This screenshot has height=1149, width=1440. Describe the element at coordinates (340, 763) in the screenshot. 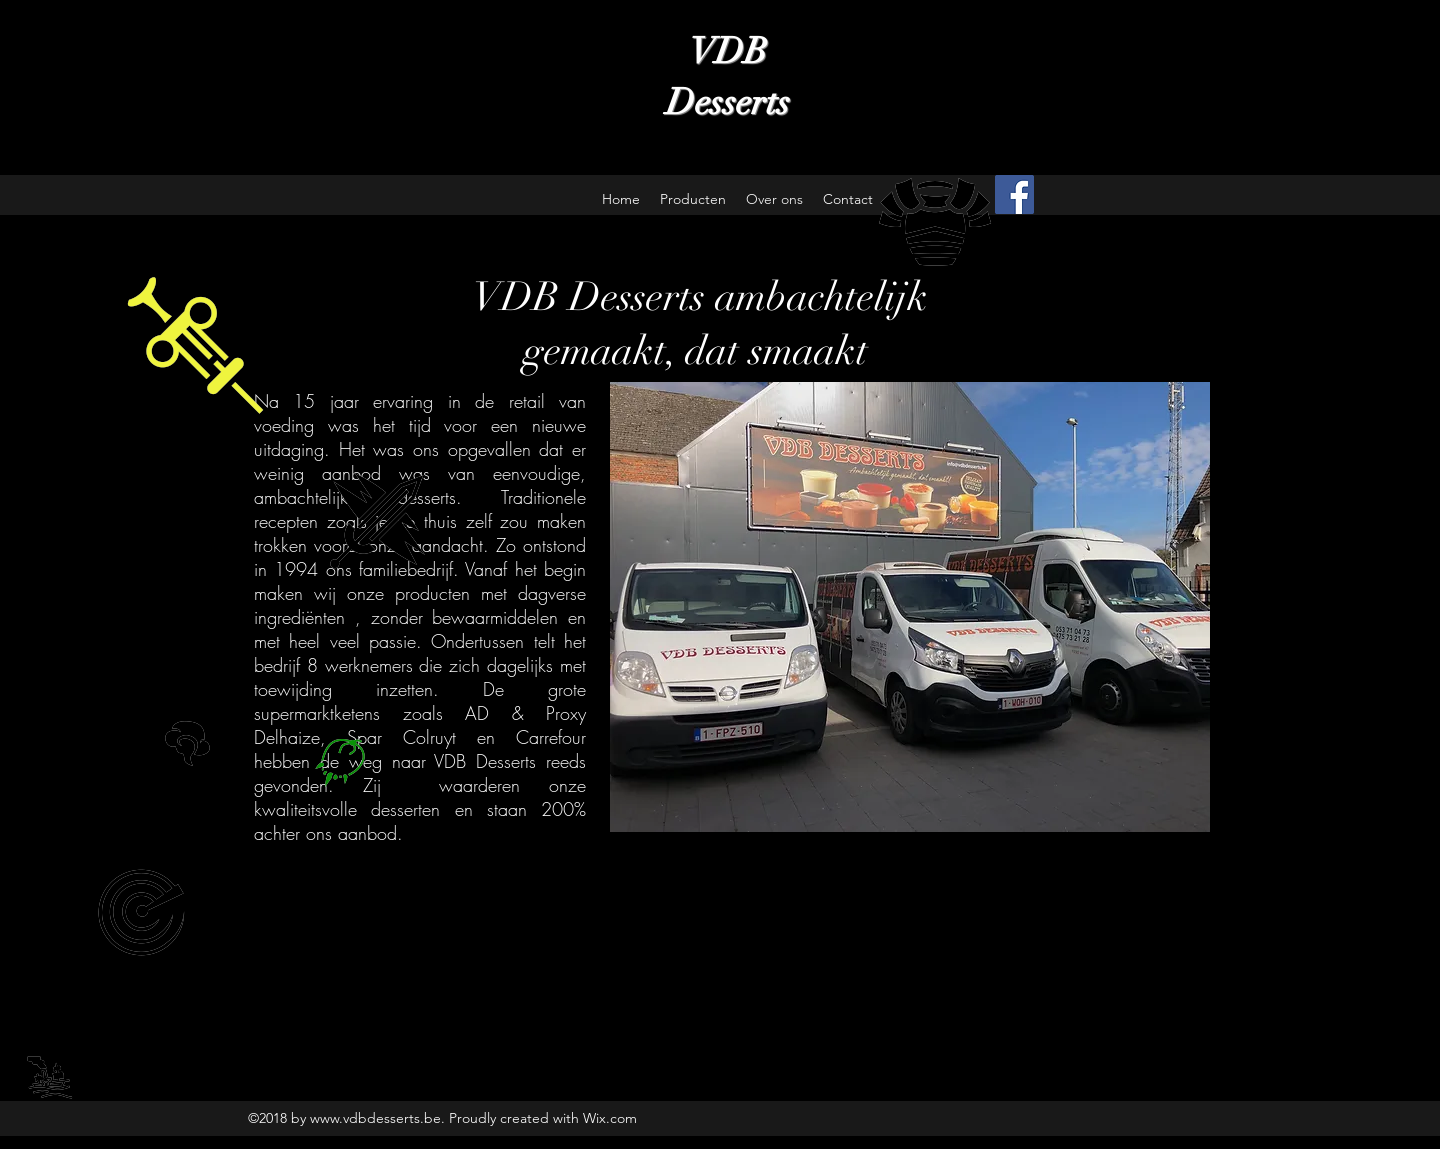

I see `equip a tribal or primitive accessory` at that location.